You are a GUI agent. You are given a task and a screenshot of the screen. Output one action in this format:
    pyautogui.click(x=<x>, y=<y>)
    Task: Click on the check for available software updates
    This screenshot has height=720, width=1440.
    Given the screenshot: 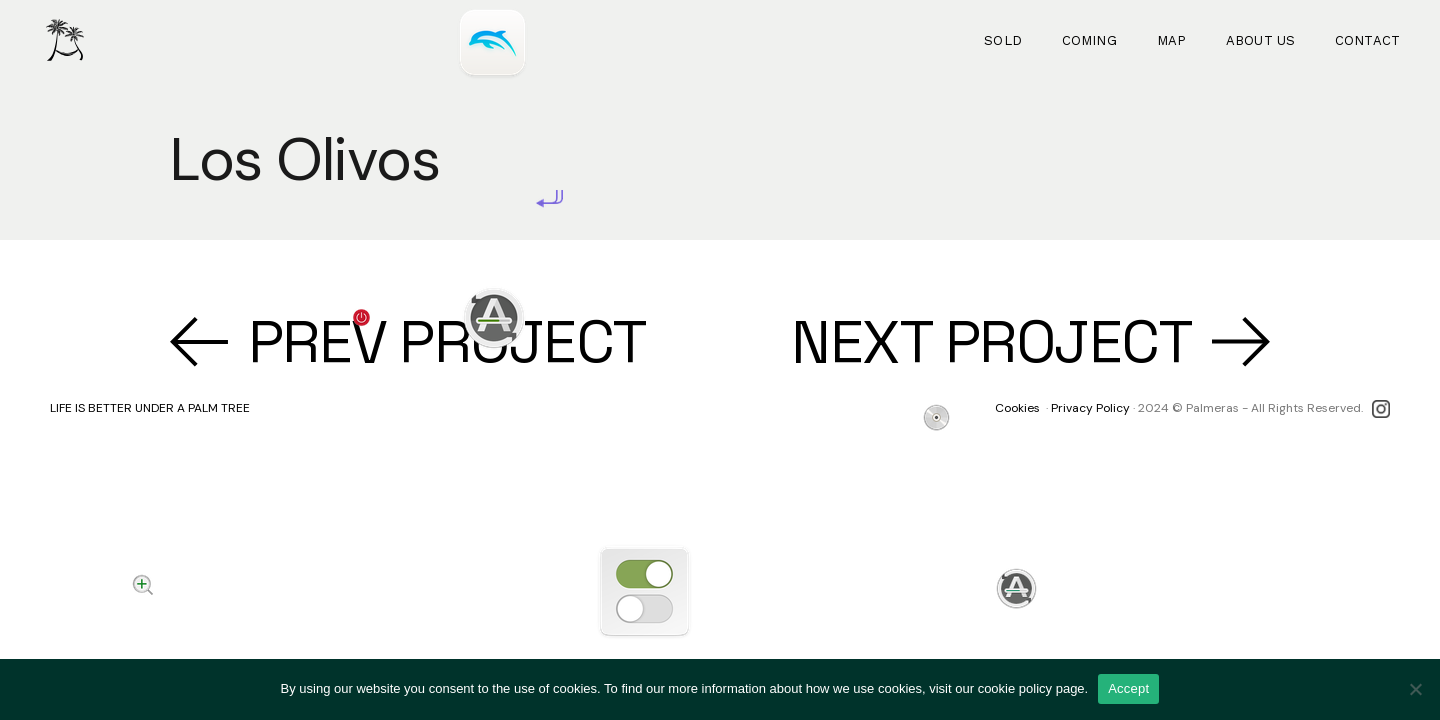 What is the action you would take?
    pyautogui.click(x=494, y=318)
    